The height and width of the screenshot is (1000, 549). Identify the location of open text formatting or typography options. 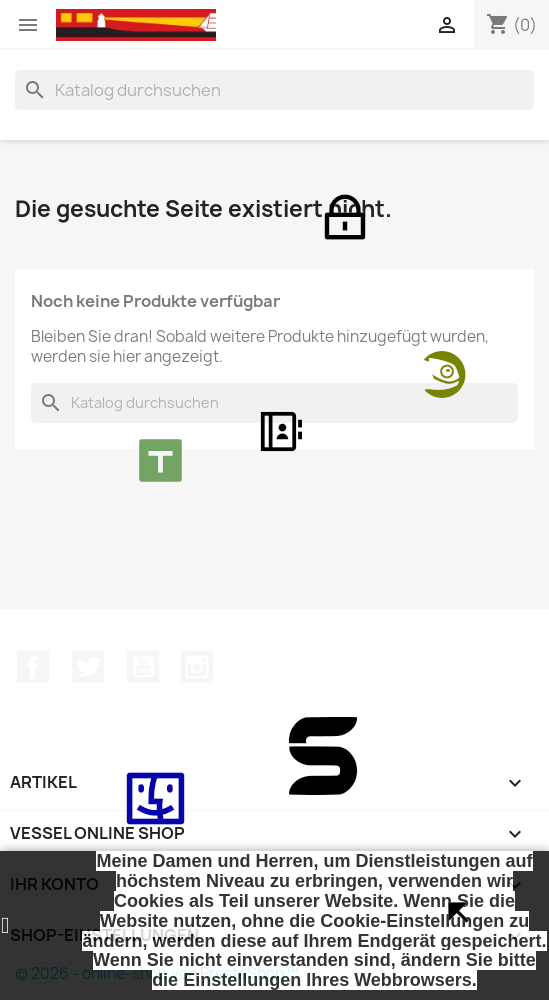
(160, 460).